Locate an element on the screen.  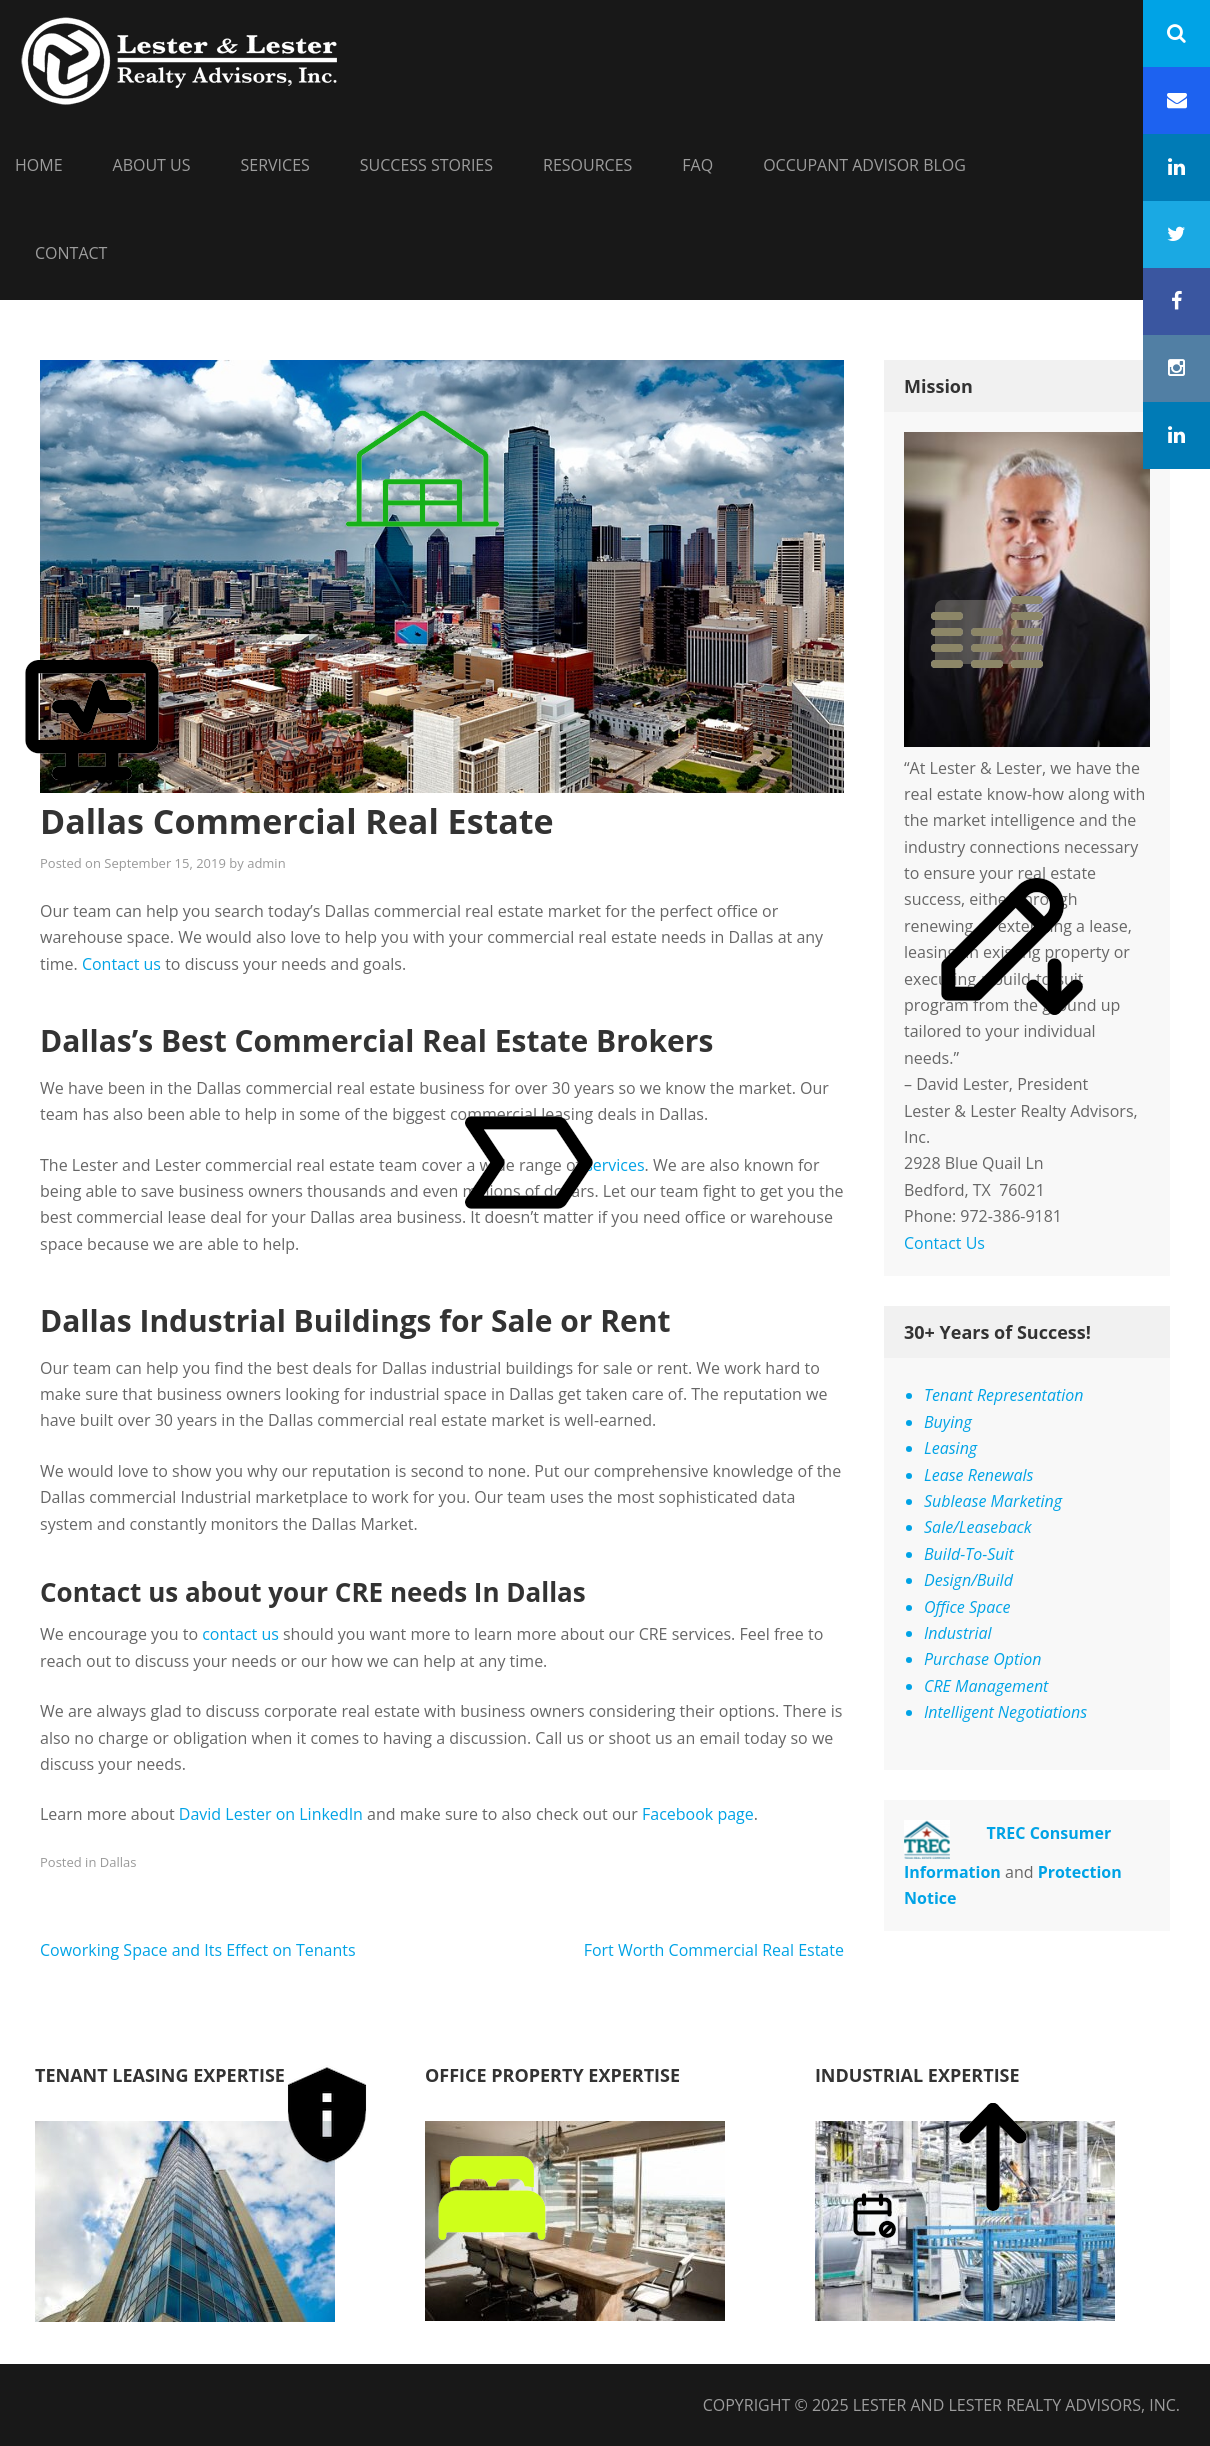
save or submit written content is located at coordinates (1005, 937).